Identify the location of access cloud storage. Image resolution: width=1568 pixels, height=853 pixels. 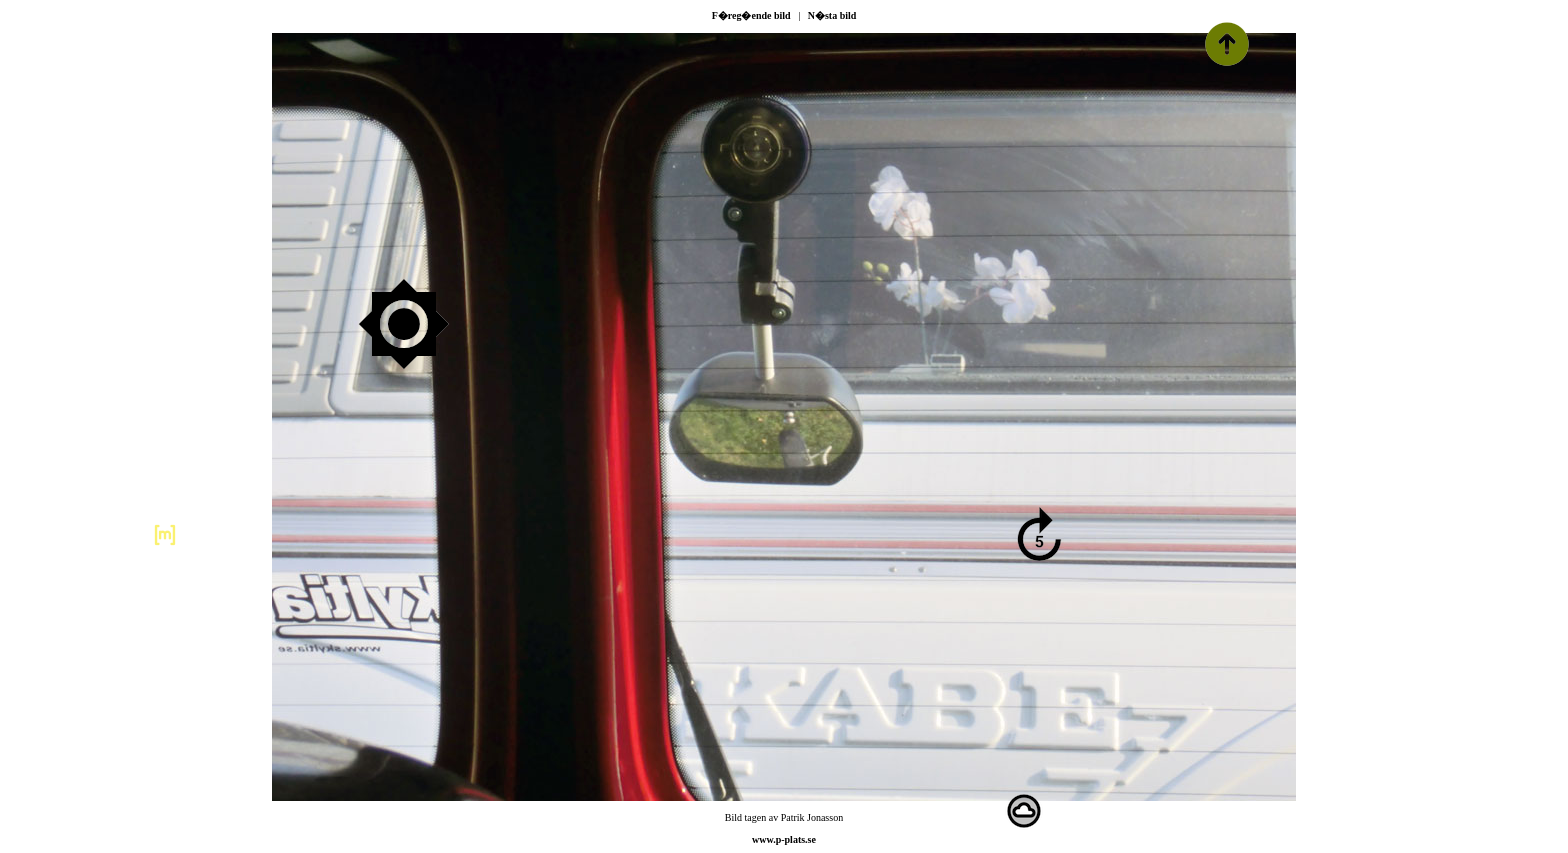
(1024, 811).